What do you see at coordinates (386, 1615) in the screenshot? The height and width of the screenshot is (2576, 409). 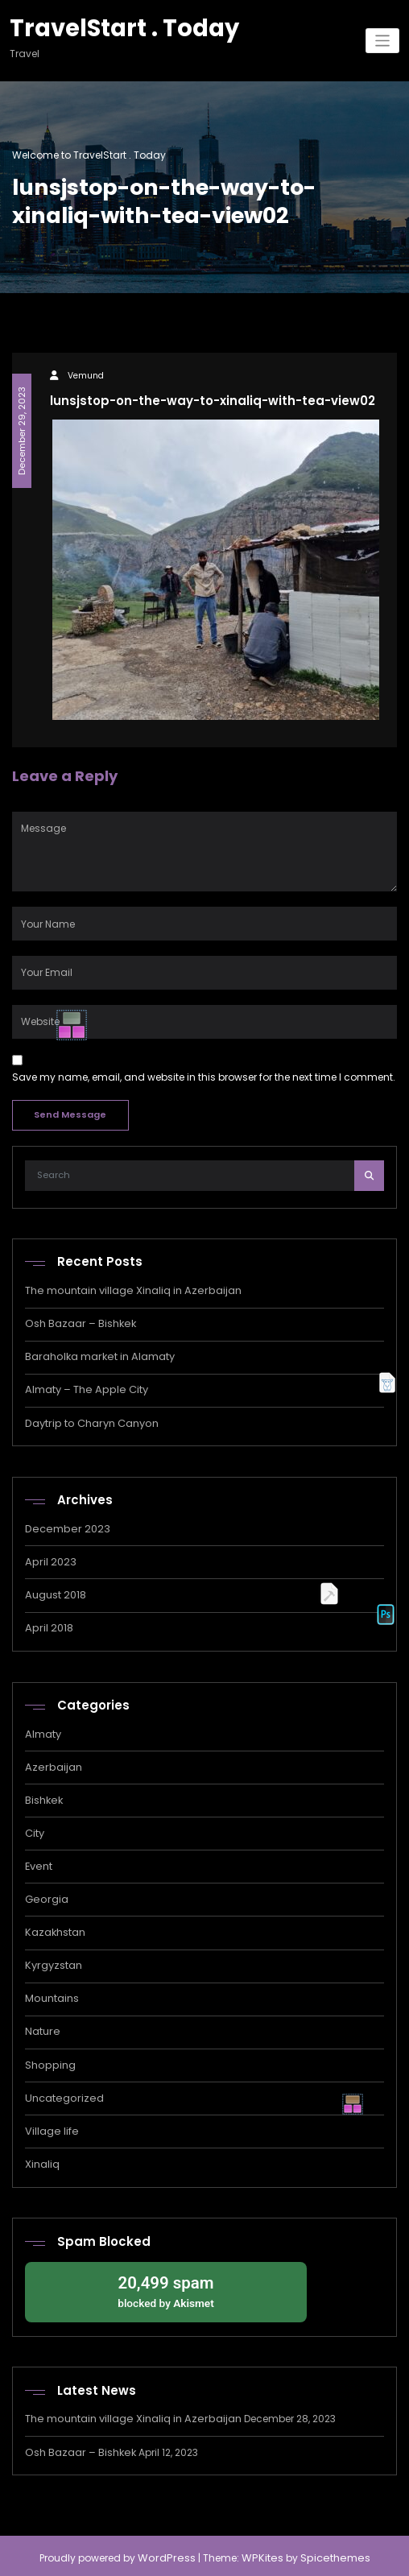 I see `adobe photoshop file type indicator` at bounding box center [386, 1615].